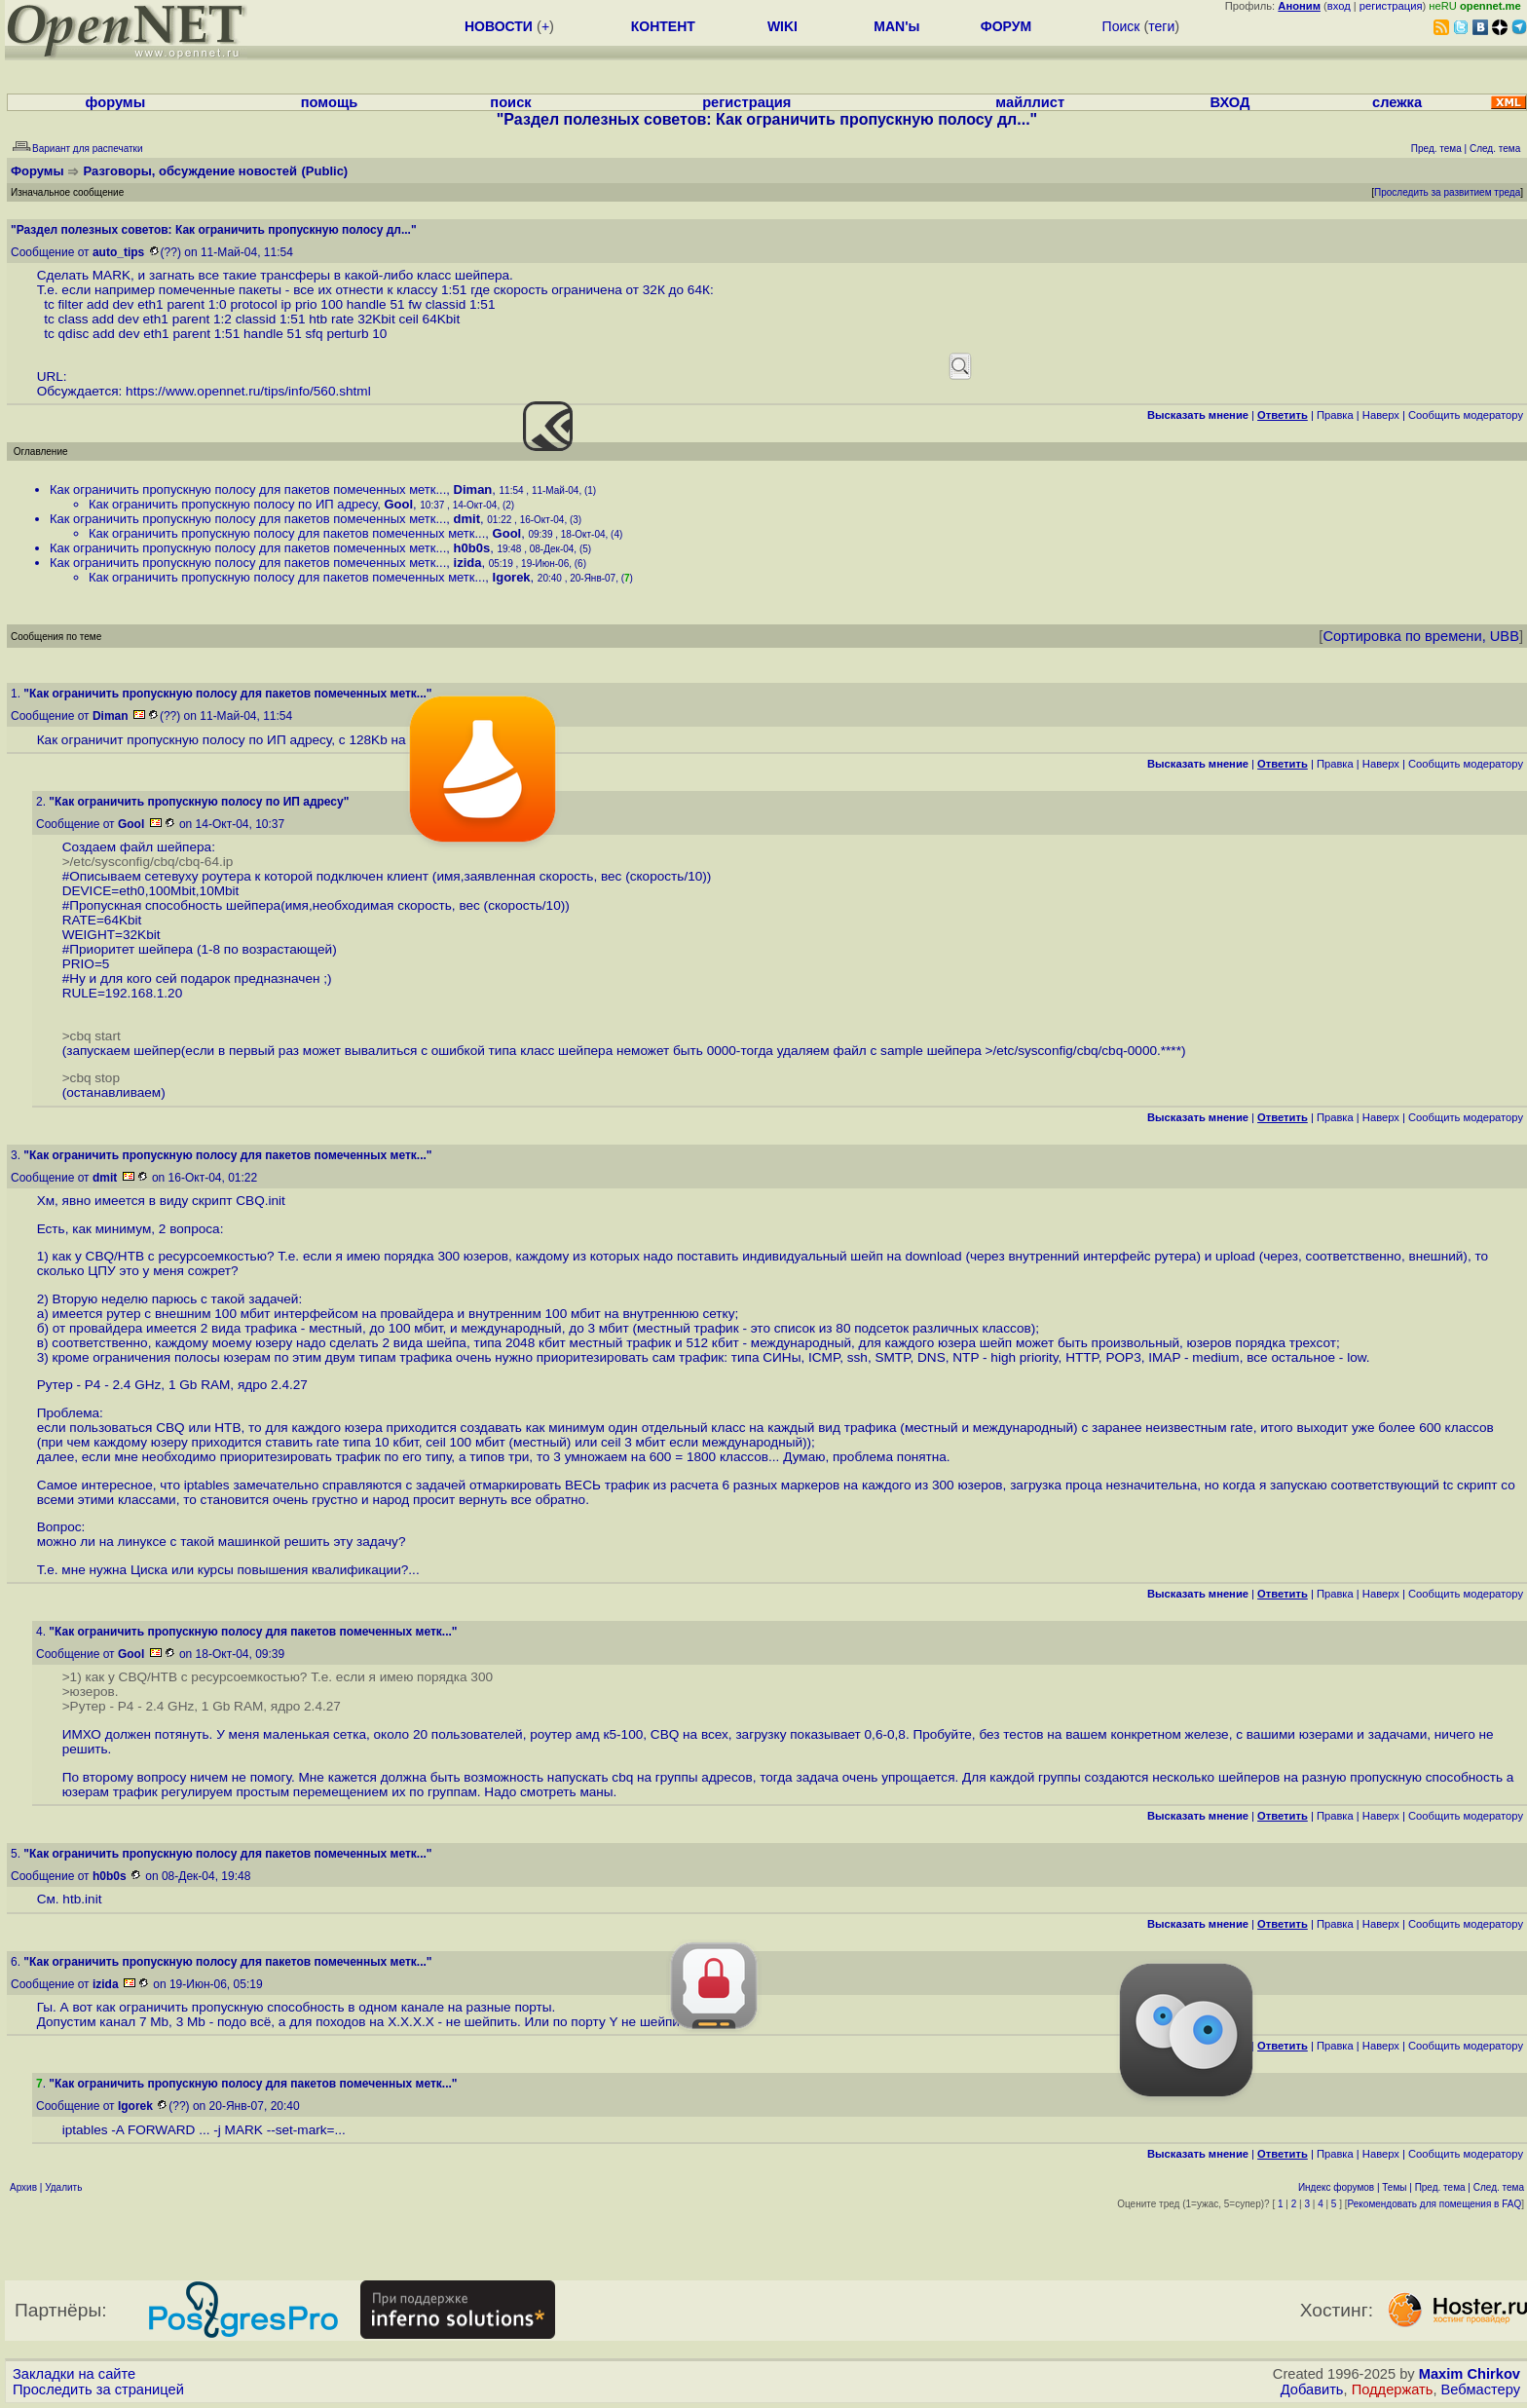 The height and width of the screenshot is (2408, 1527). What do you see at coordinates (714, 1987) in the screenshot?
I see `access encryption and security settings` at bounding box center [714, 1987].